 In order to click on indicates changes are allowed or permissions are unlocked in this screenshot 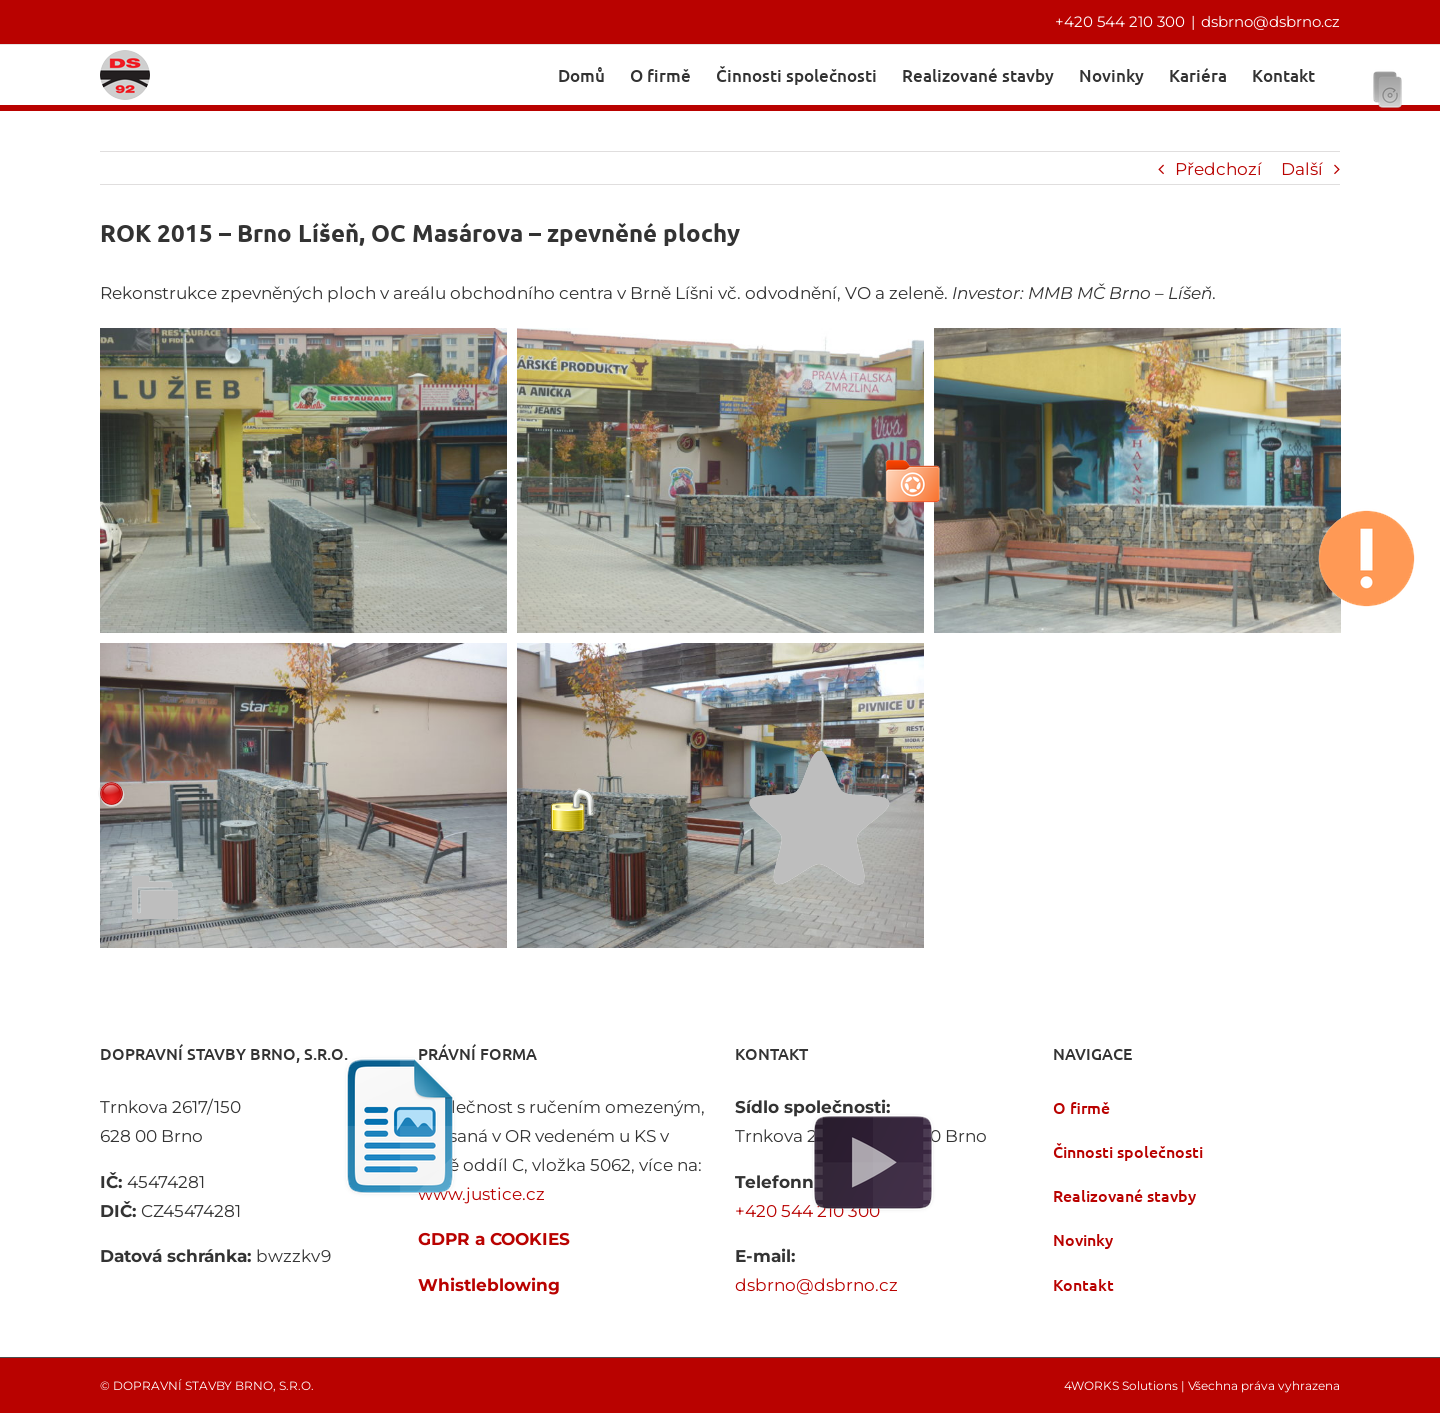, I will do `click(572, 811)`.